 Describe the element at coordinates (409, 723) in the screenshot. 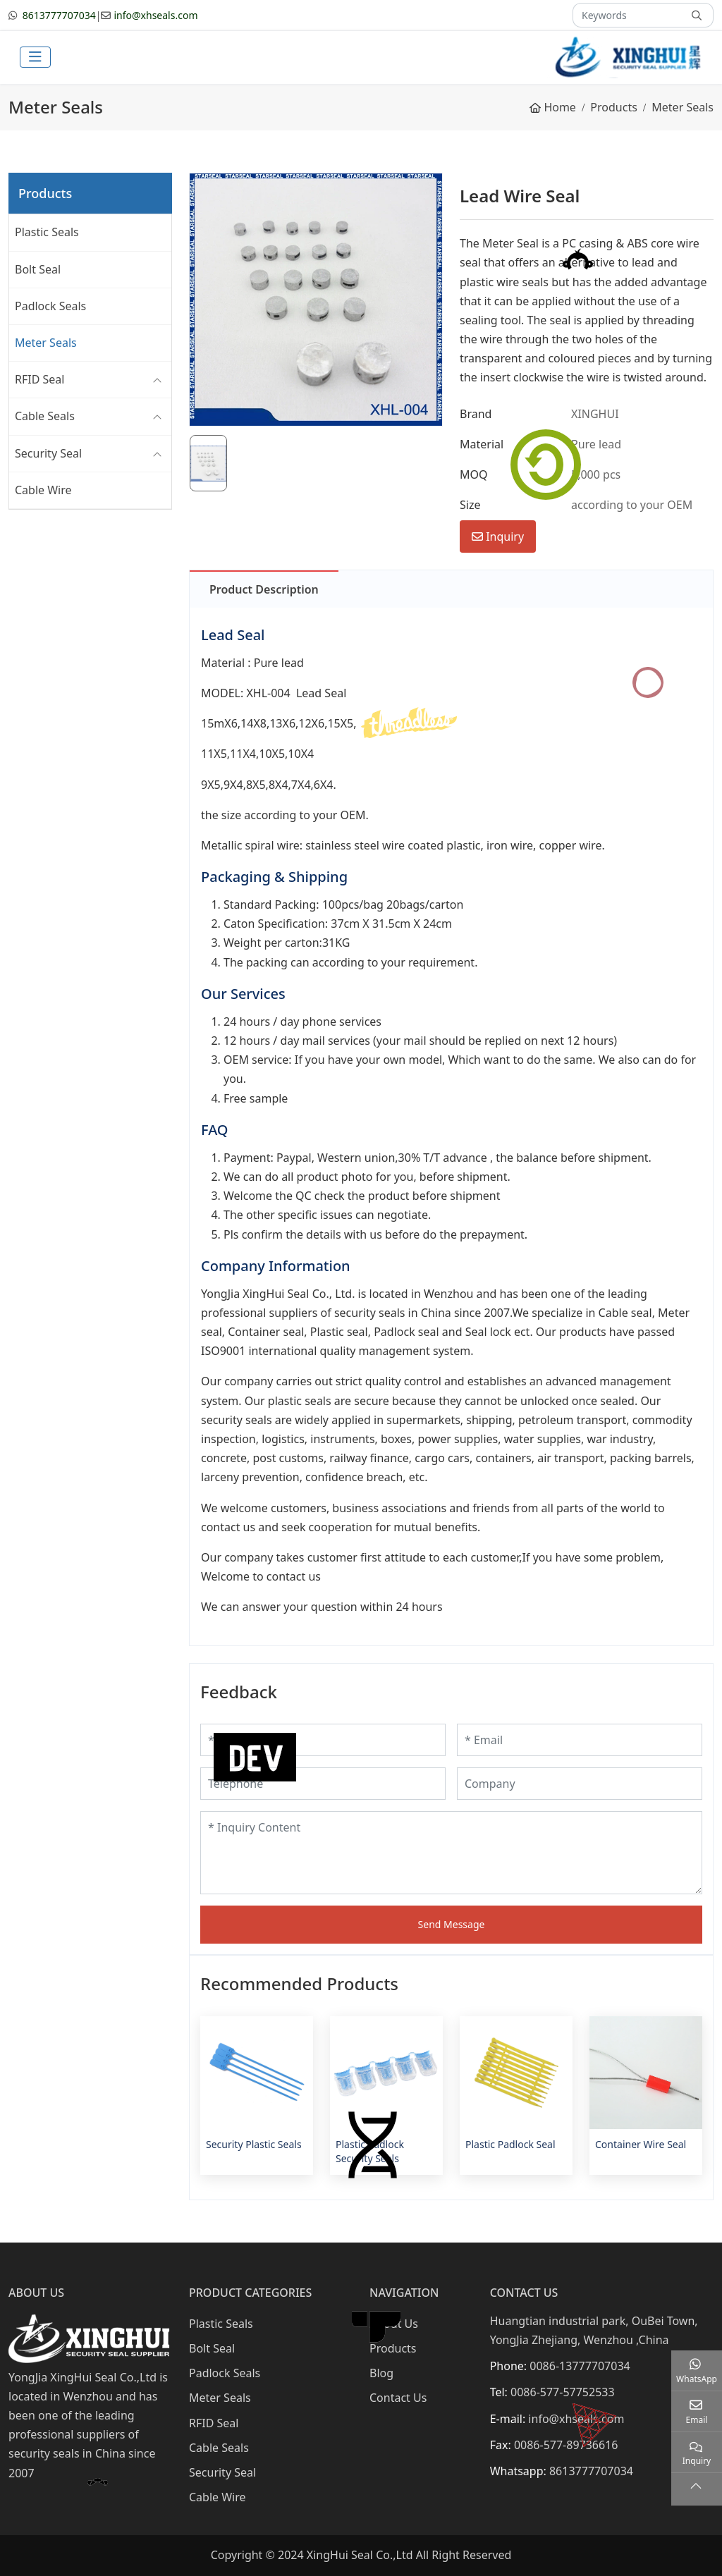

I see `visit the Threadless website or app` at that location.